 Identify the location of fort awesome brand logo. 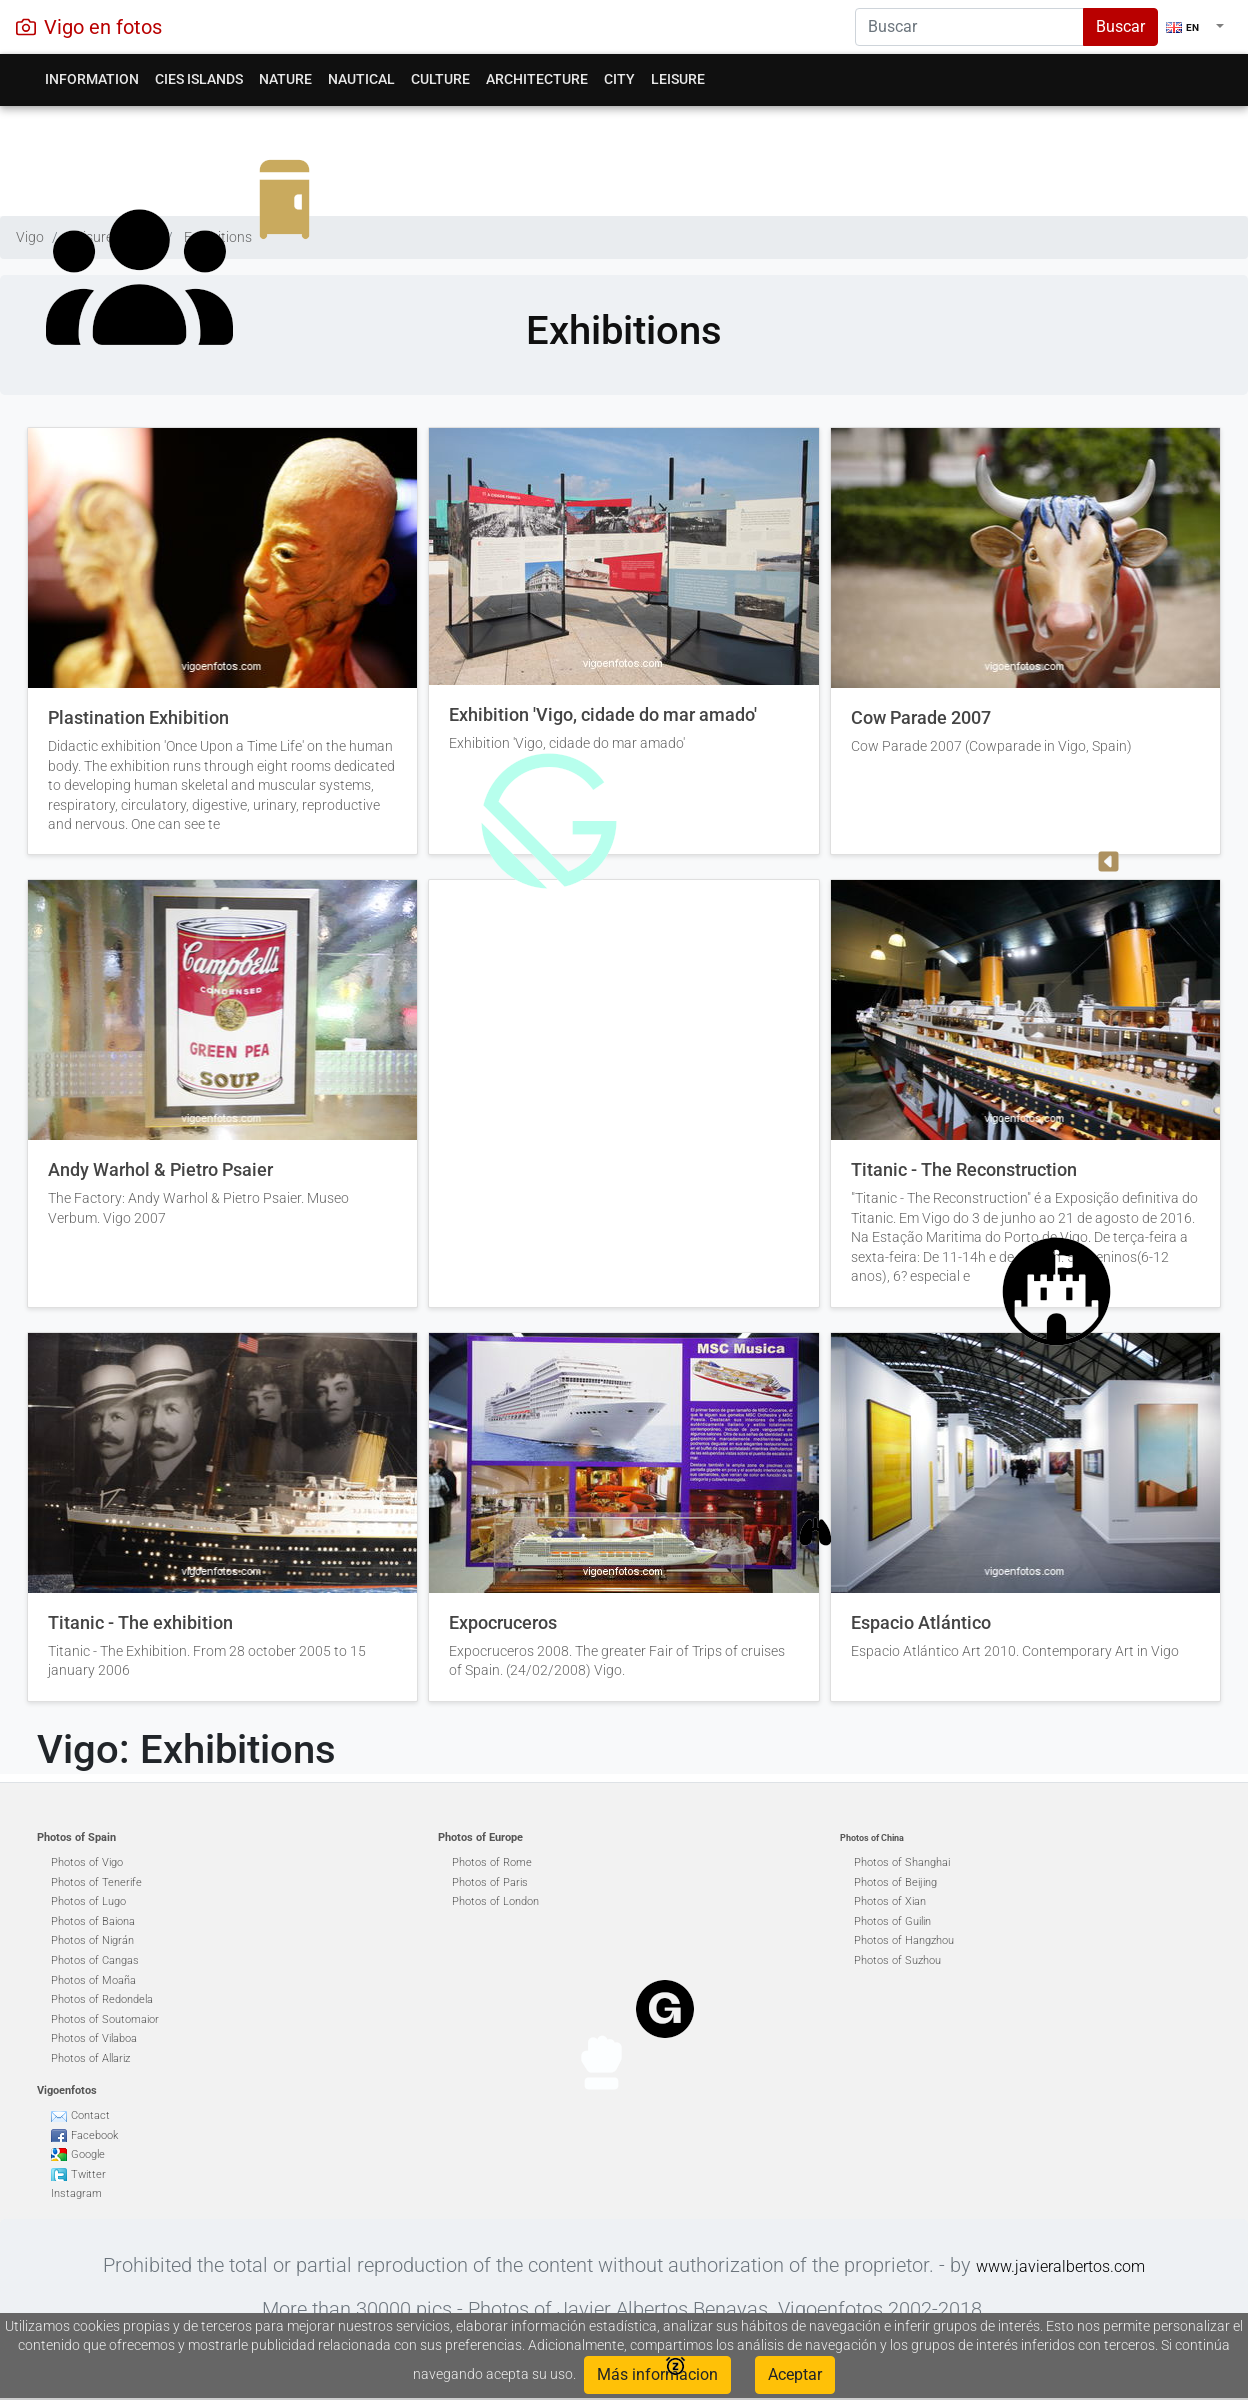
(1056, 1291).